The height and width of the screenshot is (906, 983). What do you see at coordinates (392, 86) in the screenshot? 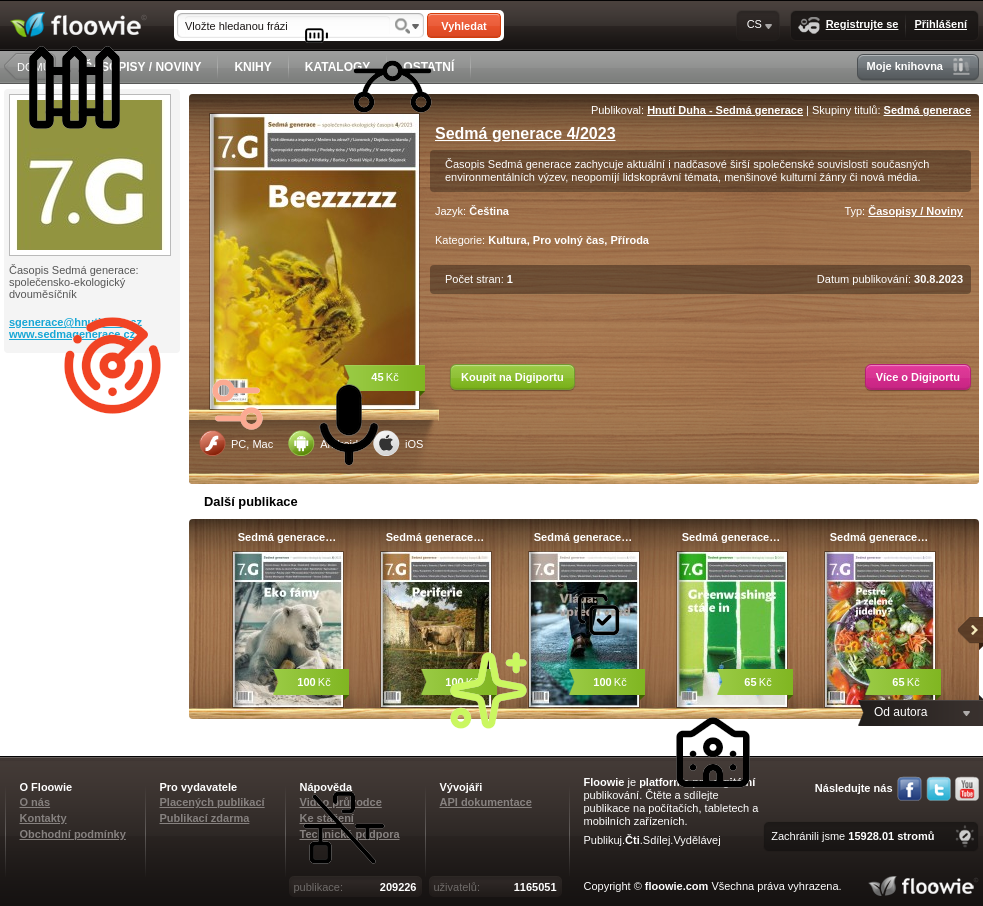
I see `edit vector path or curve` at bounding box center [392, 86].